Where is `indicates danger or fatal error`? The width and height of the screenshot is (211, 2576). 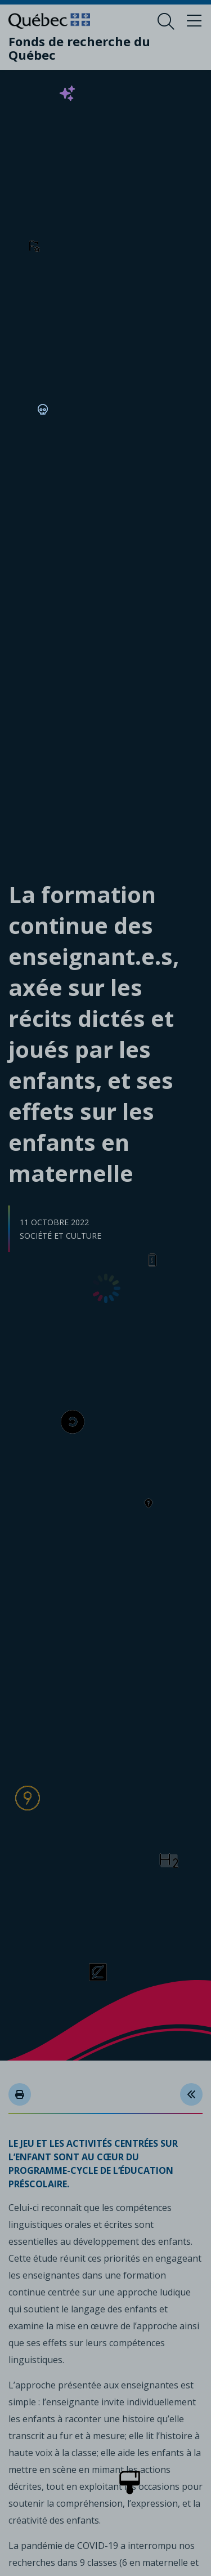
indicates danger or fatal error is located at coordinates (43, 410).